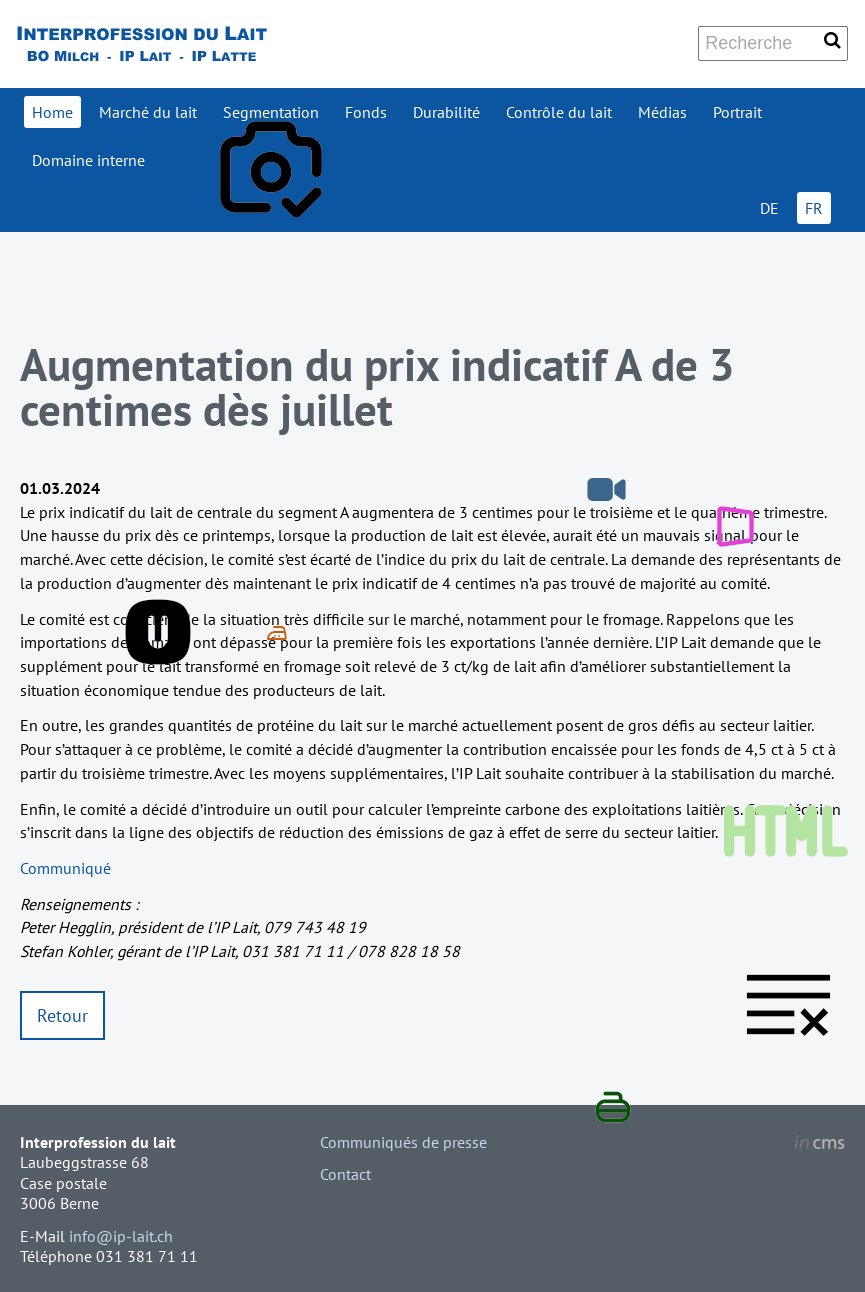  Describe the element at coordinates (786, 831) in the screenshot. I see `indicates HTML file type or format` at that location.